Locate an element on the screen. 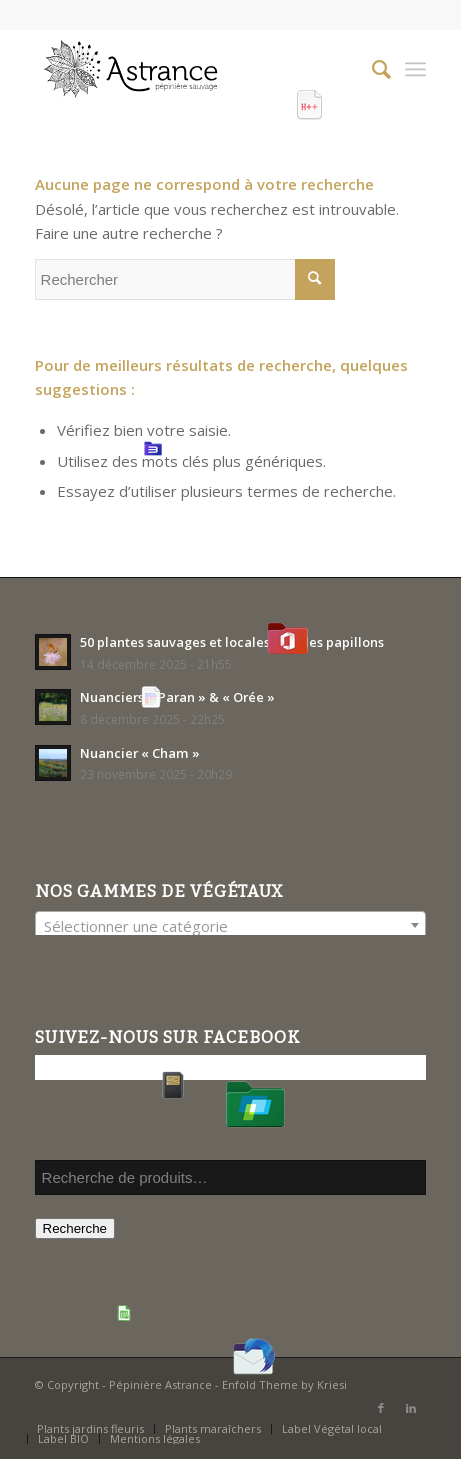  libreoffice calc spreadsheet template file is located at coordinates (124, 1313).